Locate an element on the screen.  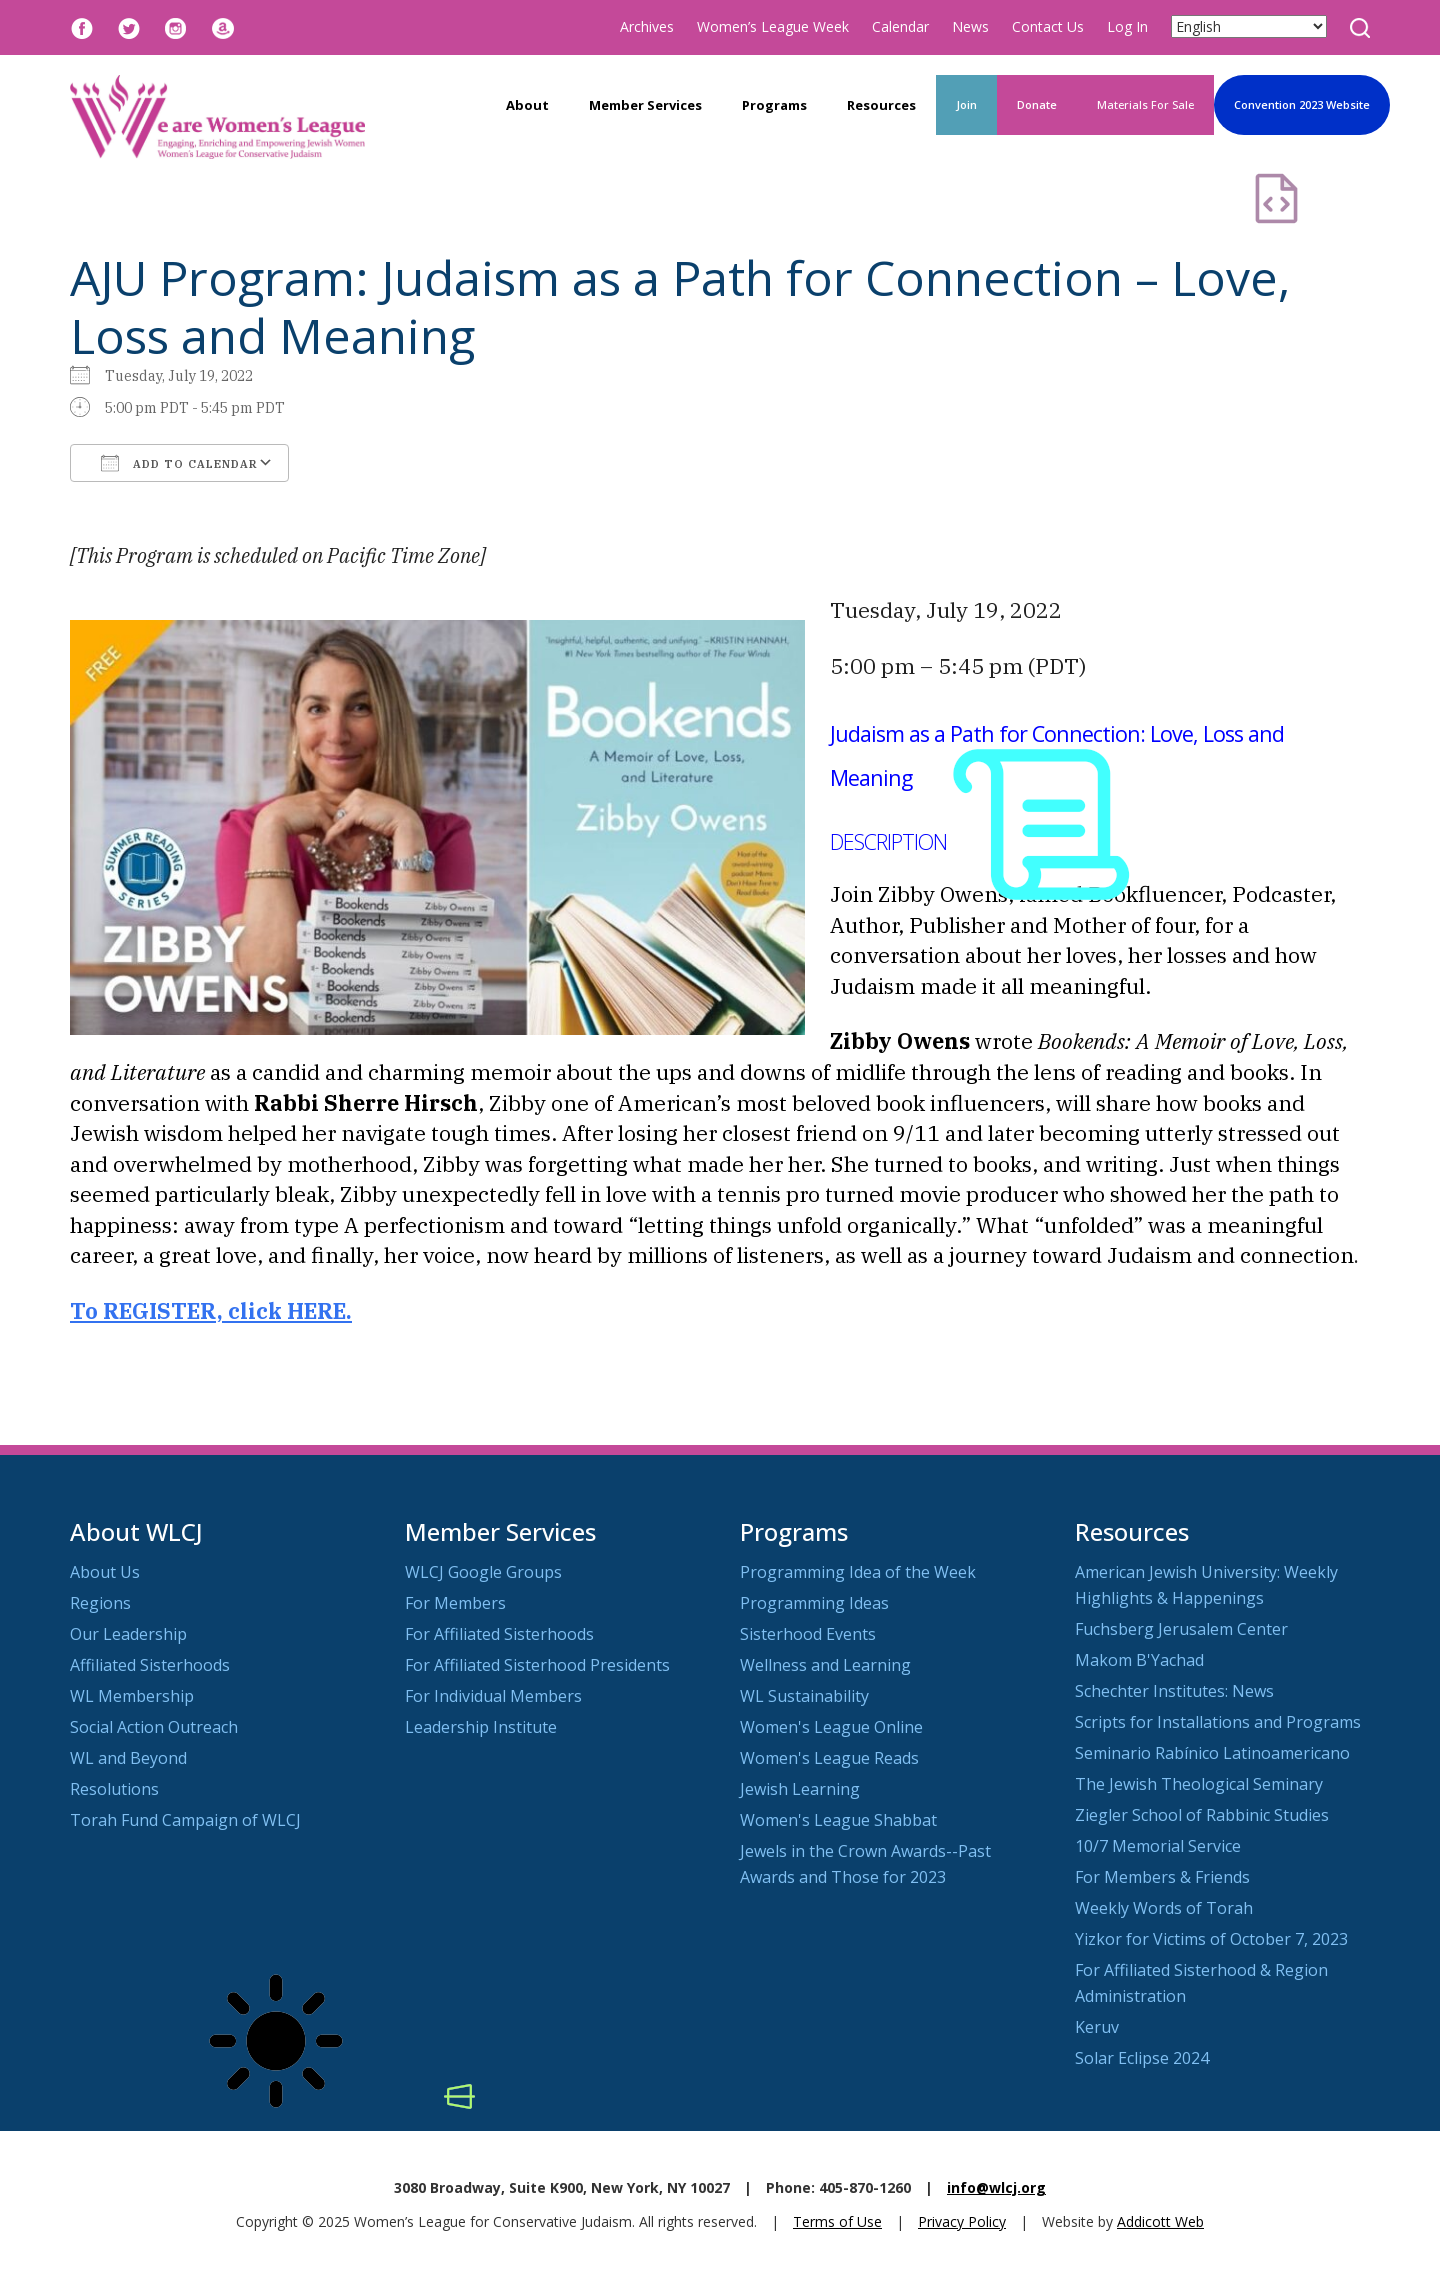
view terms and conditions or legal document is located at coordinates (1047, 824).